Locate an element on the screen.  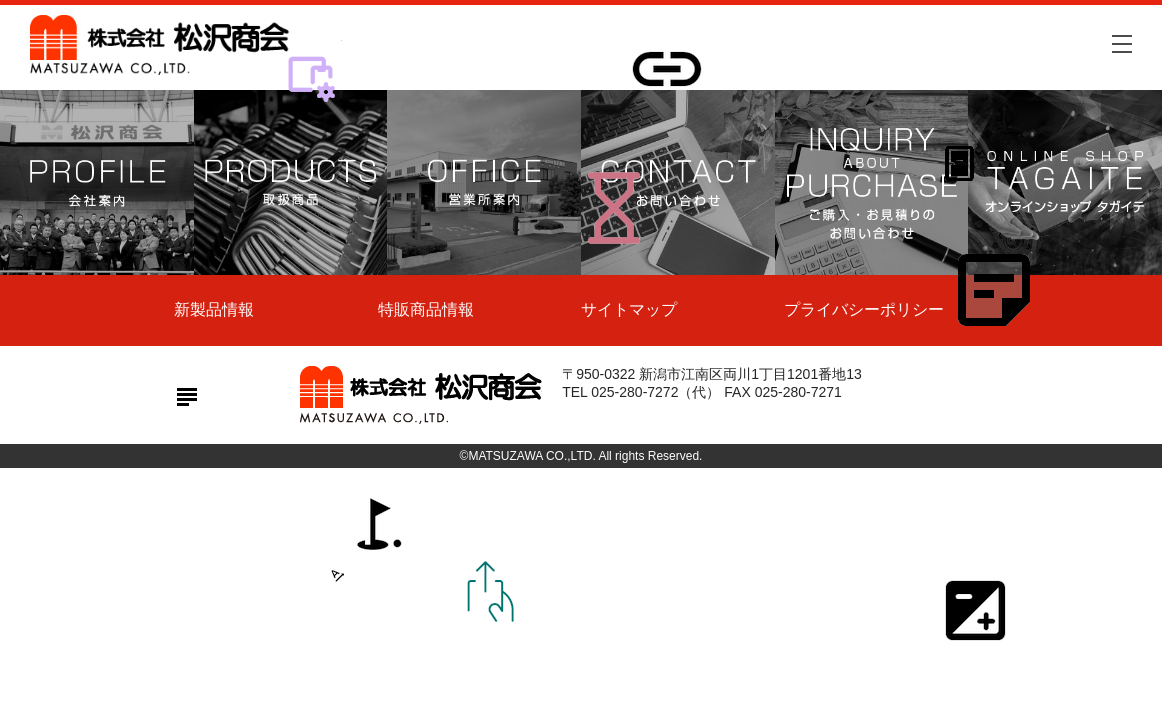
rotate text at an upward angle is located at coordinates (337, 575).